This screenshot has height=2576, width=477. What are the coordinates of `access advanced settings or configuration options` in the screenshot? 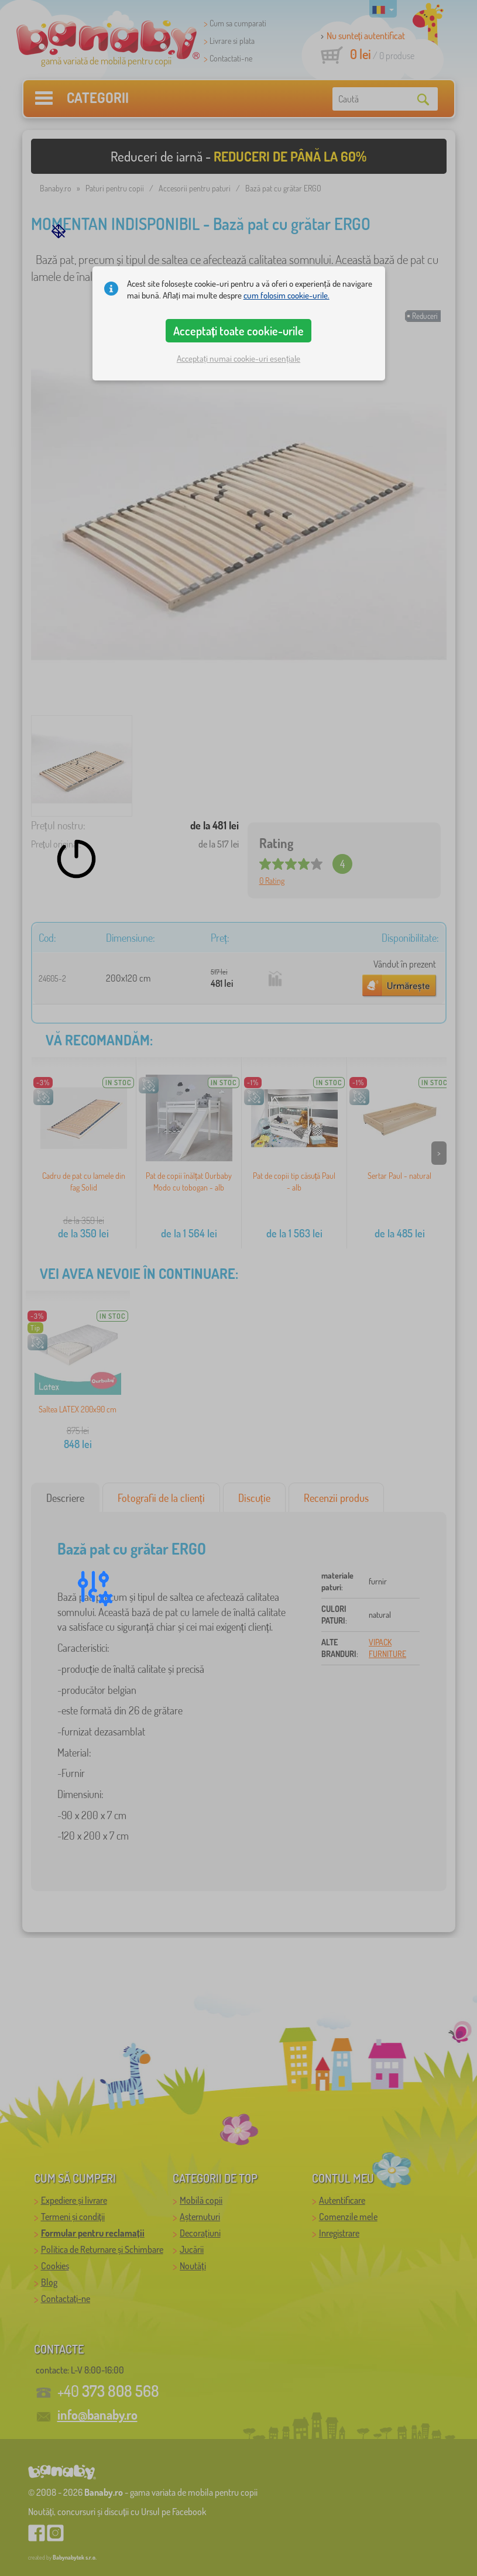 It's located at (93, 1586).